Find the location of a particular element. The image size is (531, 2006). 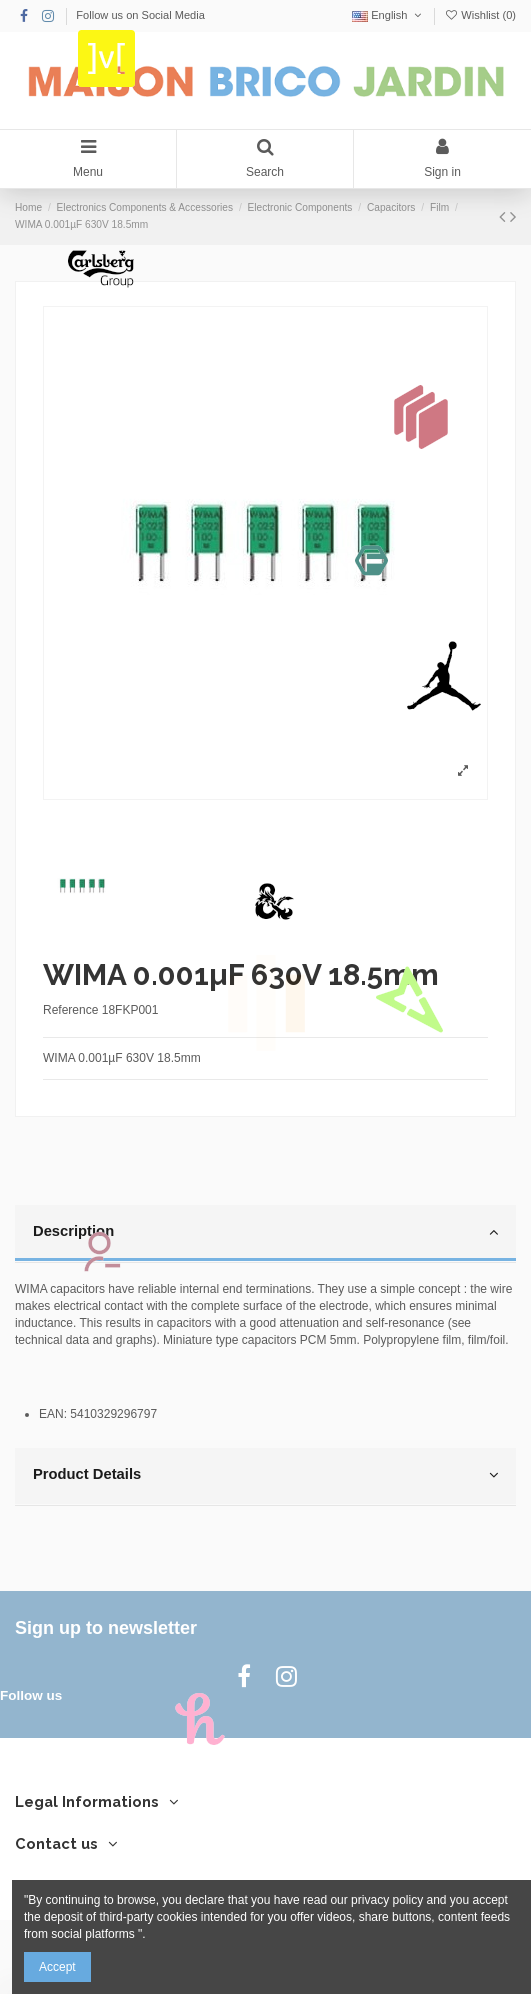

MobX state management library logo is located at coordinates (106, 58).